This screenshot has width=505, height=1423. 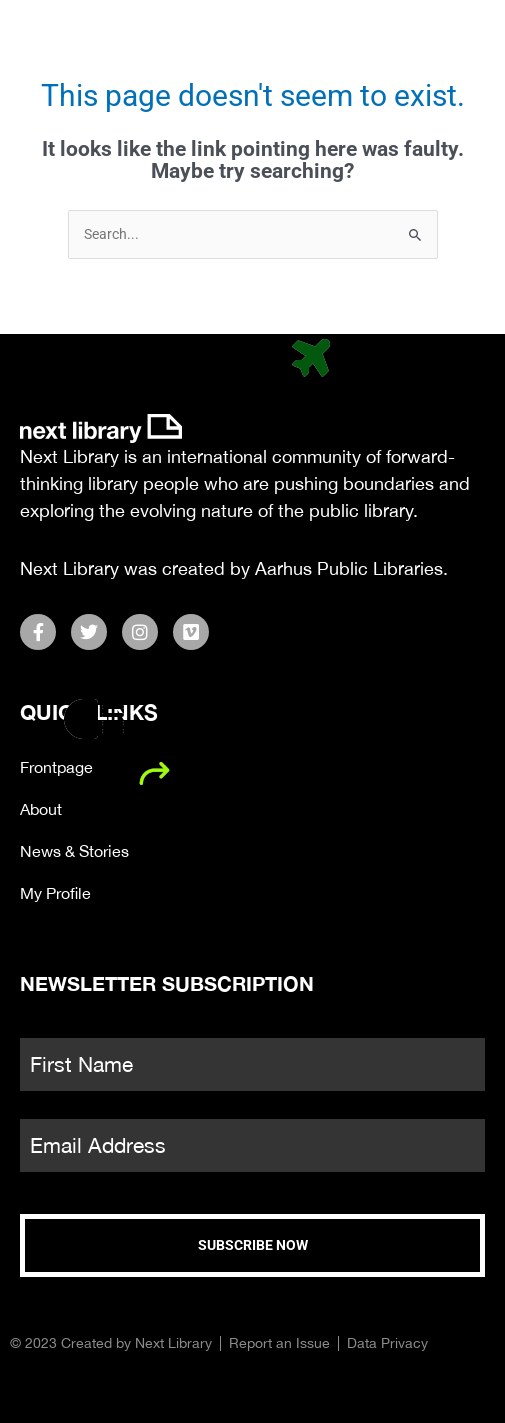 What do you see at coordinates (312, 357) in the screenshot?
I see `enable airplane mode` at bounding box center [312, 357].